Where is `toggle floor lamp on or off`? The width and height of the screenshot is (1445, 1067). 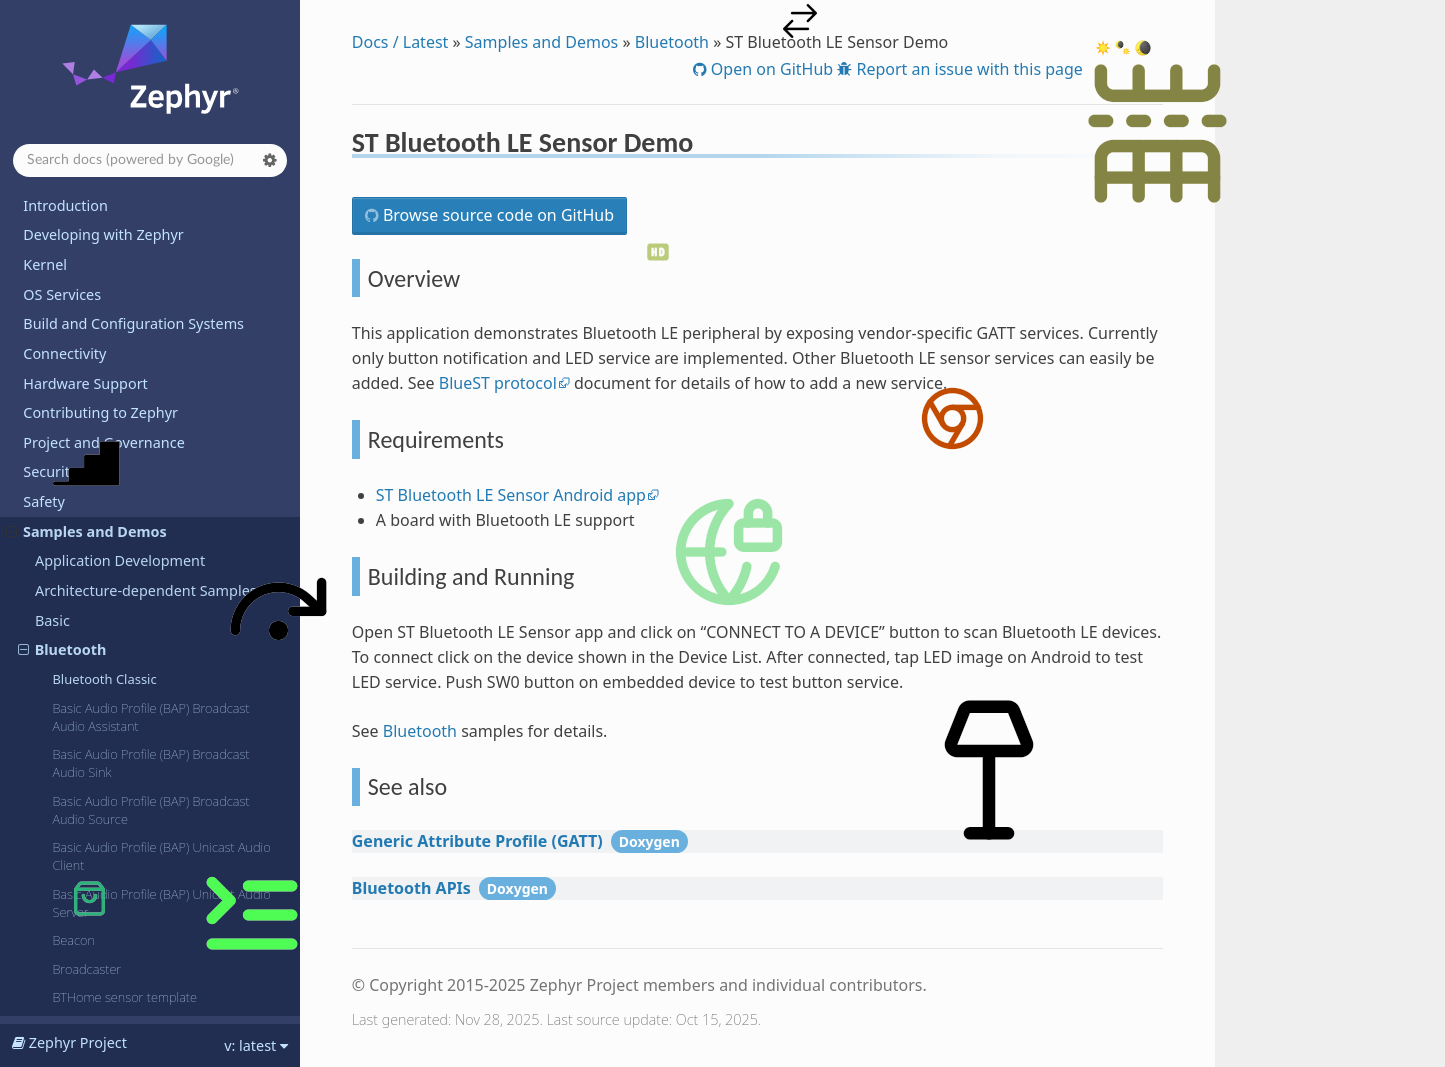
toggle floor lamp on or off is located at coordinates (989, 770).